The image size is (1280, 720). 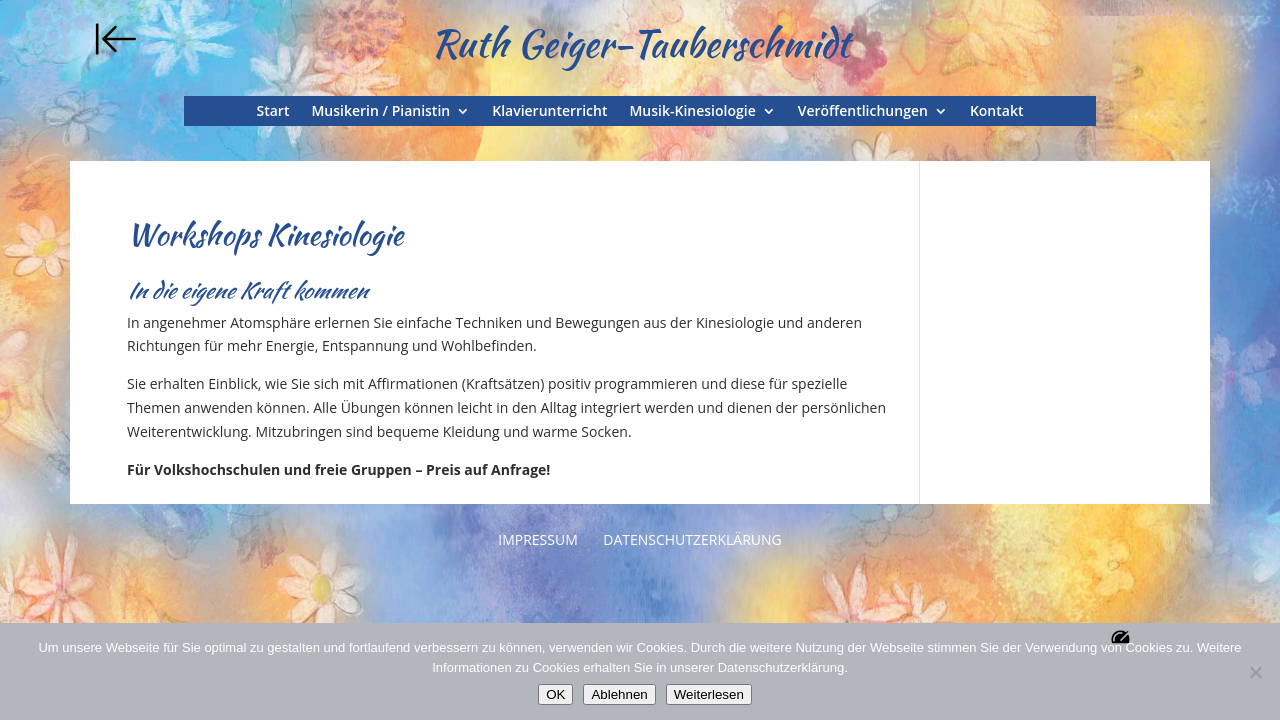 What do you see at coordinates (115, 39) in the screenshot?
I see `skip to the beginning of a track or playlist` at bounding box center [115, 39].